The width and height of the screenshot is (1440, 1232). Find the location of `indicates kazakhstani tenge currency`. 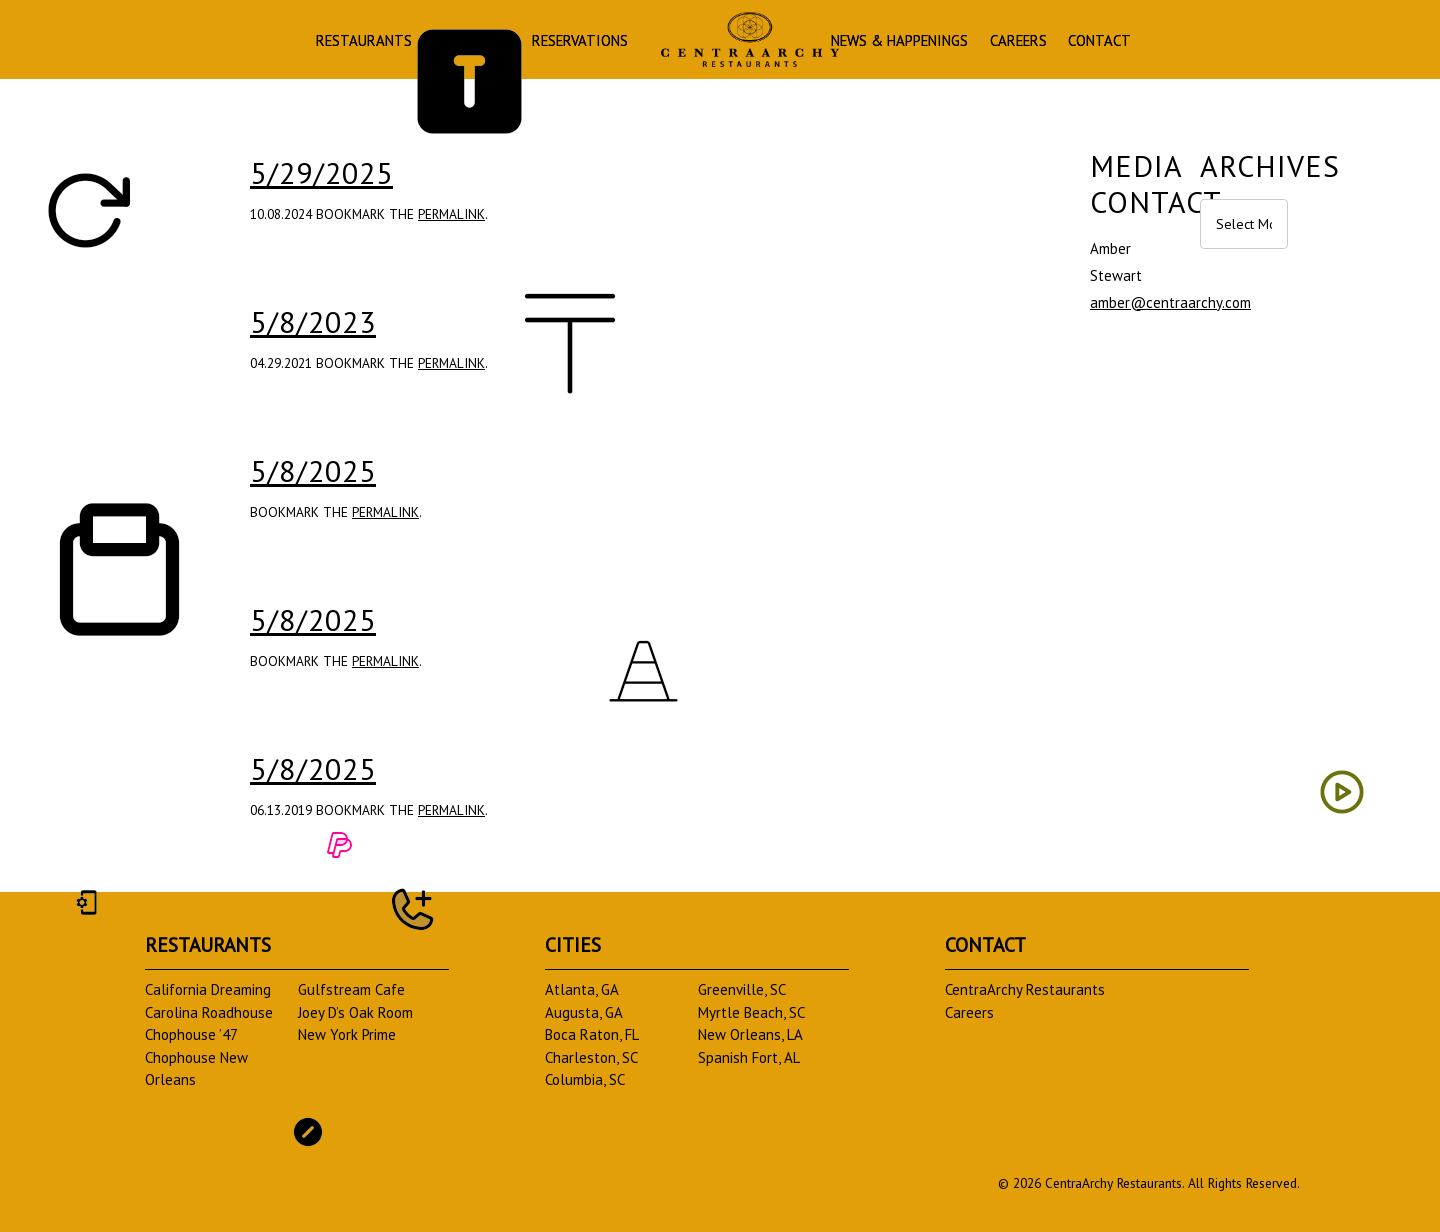

indicates kazakhstani tenge currency is located at coordinates (570, 339).